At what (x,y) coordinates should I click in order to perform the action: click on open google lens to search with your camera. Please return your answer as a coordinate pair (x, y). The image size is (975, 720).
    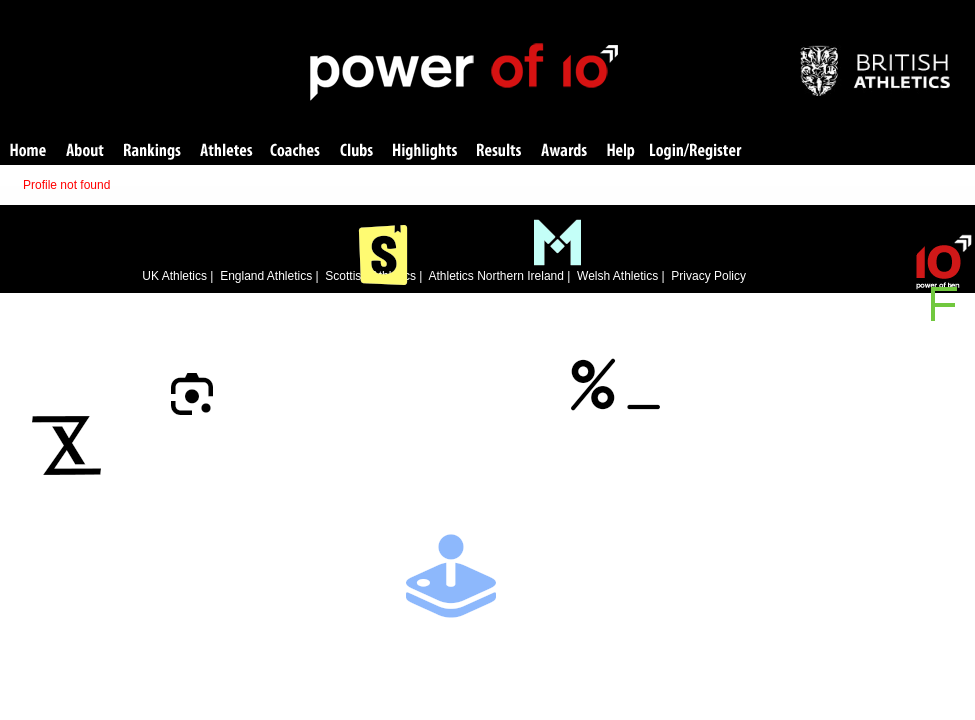
    Looking at the image, I should click on (192, 394).